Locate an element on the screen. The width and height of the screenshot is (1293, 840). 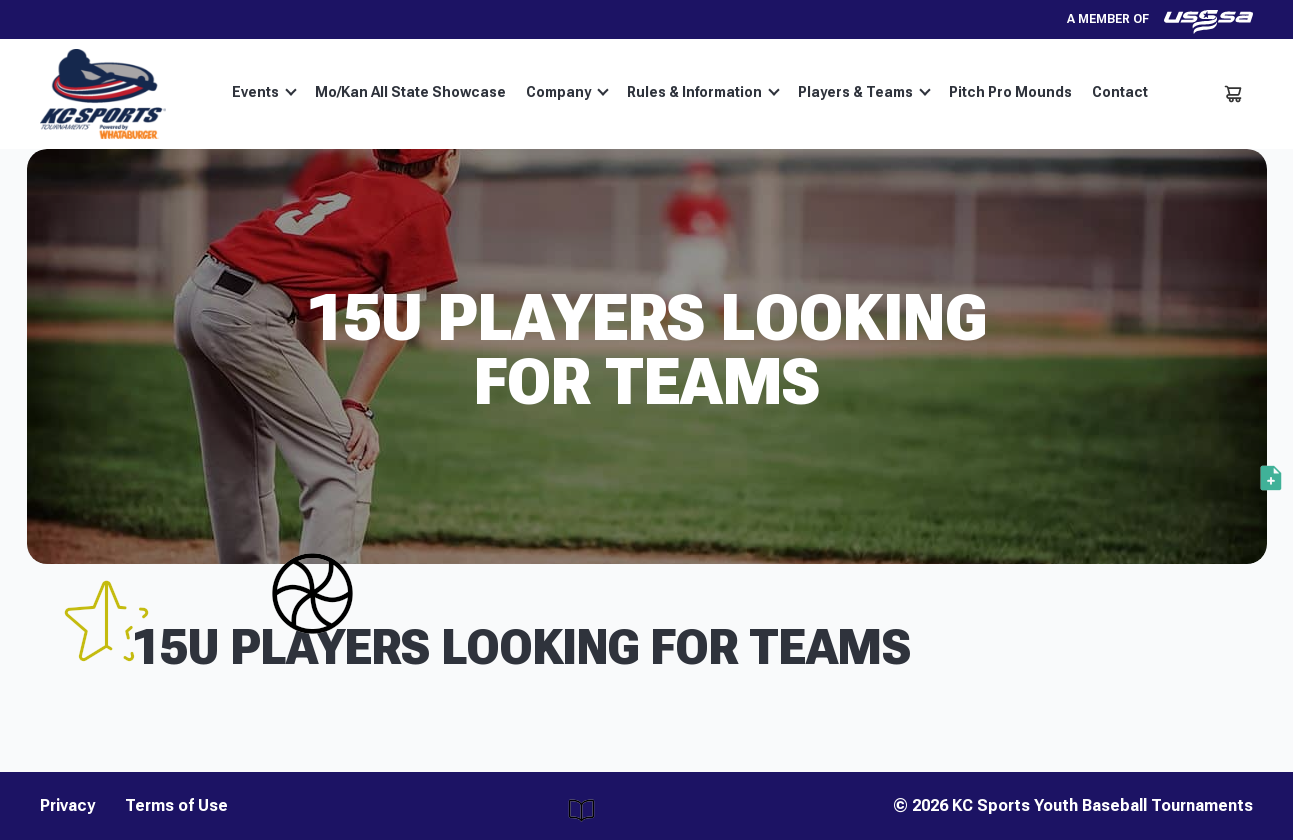
indicates content is loading is located at coordinates (312, 593).